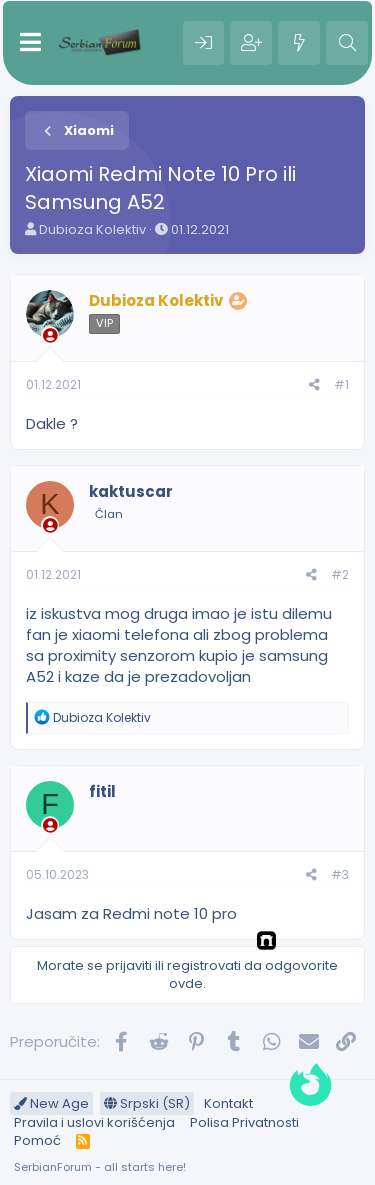 This screenshot has height=1185, width=375. Describe the element at coordinates (310, 1084) in the screenshot. I see `open Firefox browser` at that location.